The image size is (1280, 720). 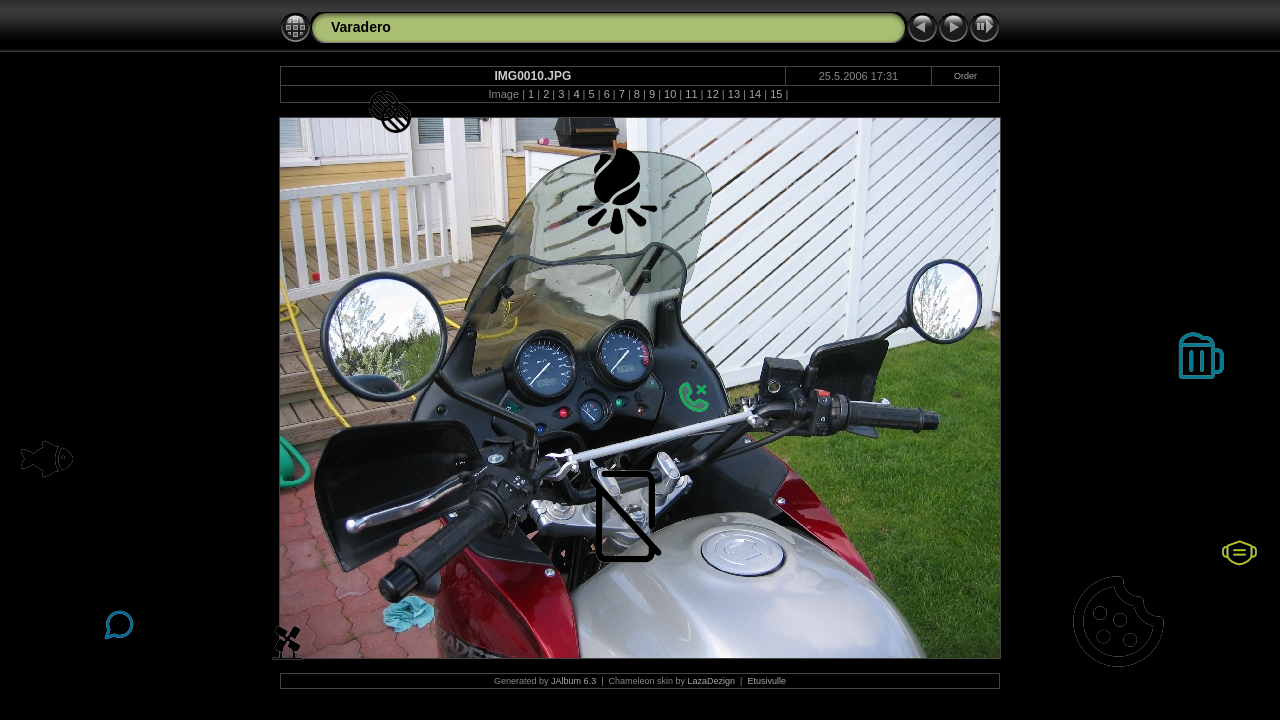 I want to click on access aquarium or fish-related features, so click(x=47, y=459).